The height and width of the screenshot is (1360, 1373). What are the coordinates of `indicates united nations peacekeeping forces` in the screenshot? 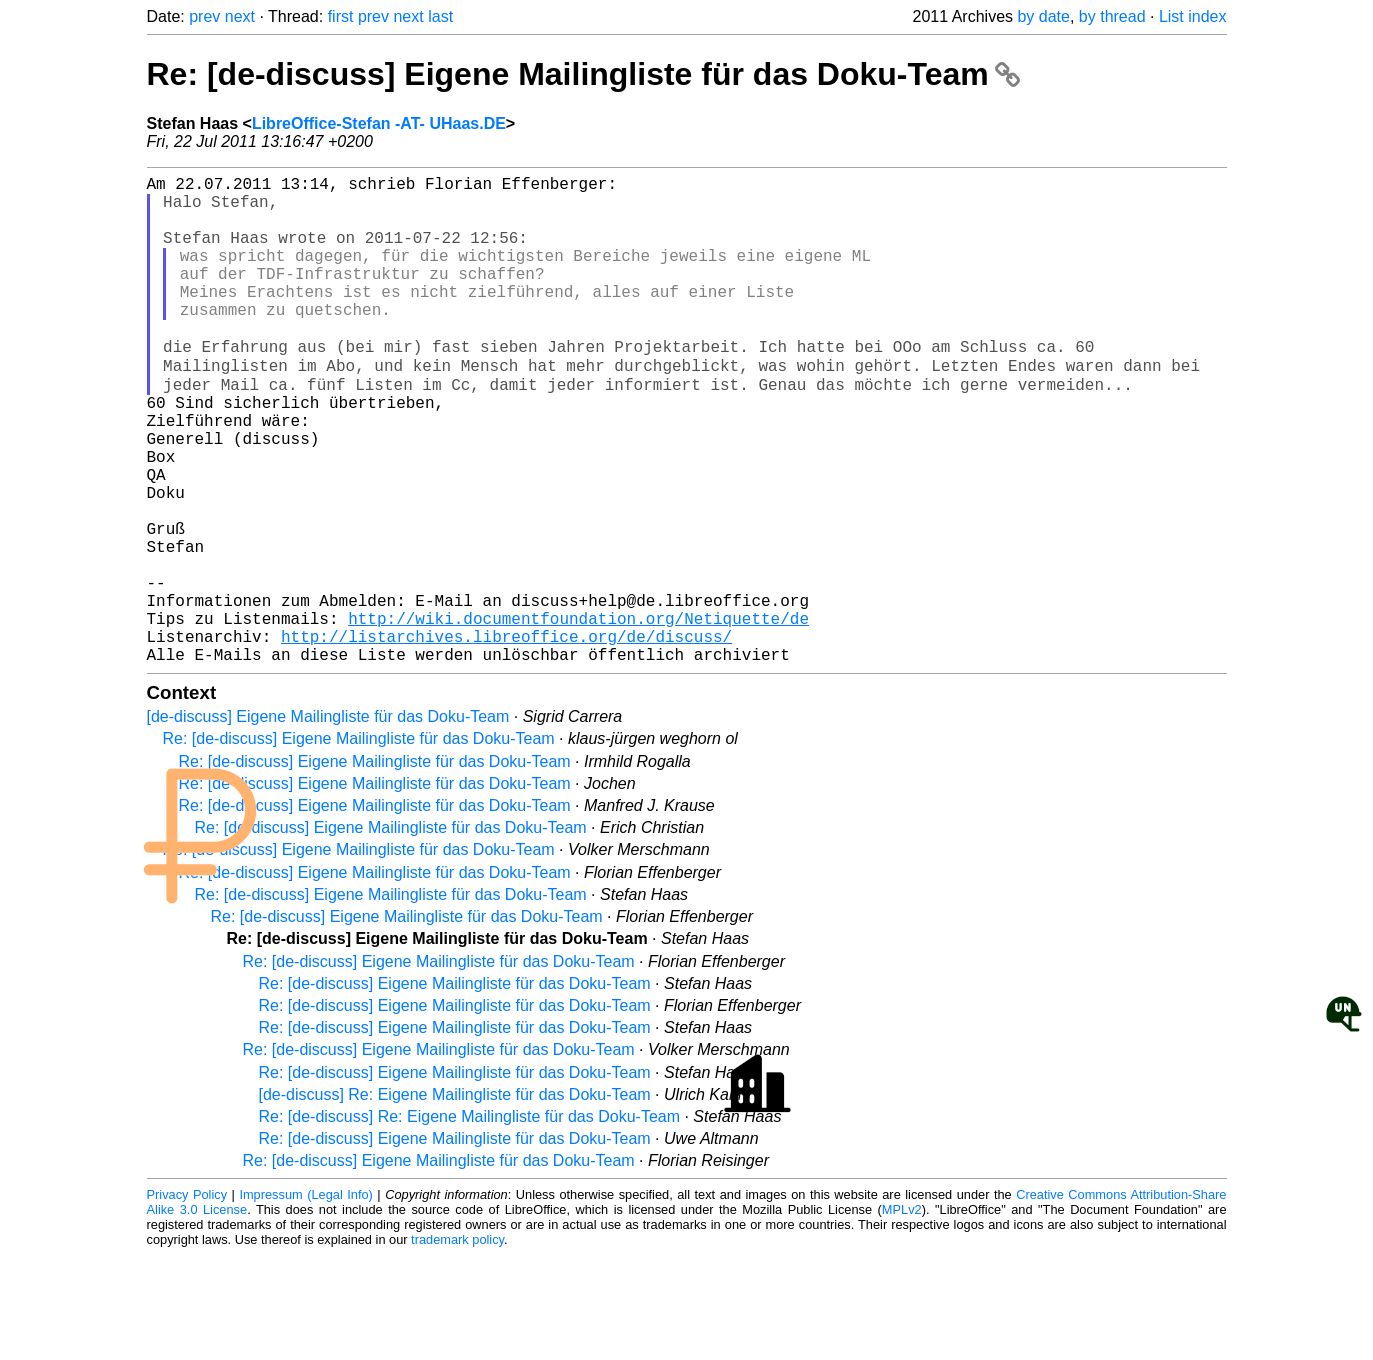 It's located at (1344, 1014).